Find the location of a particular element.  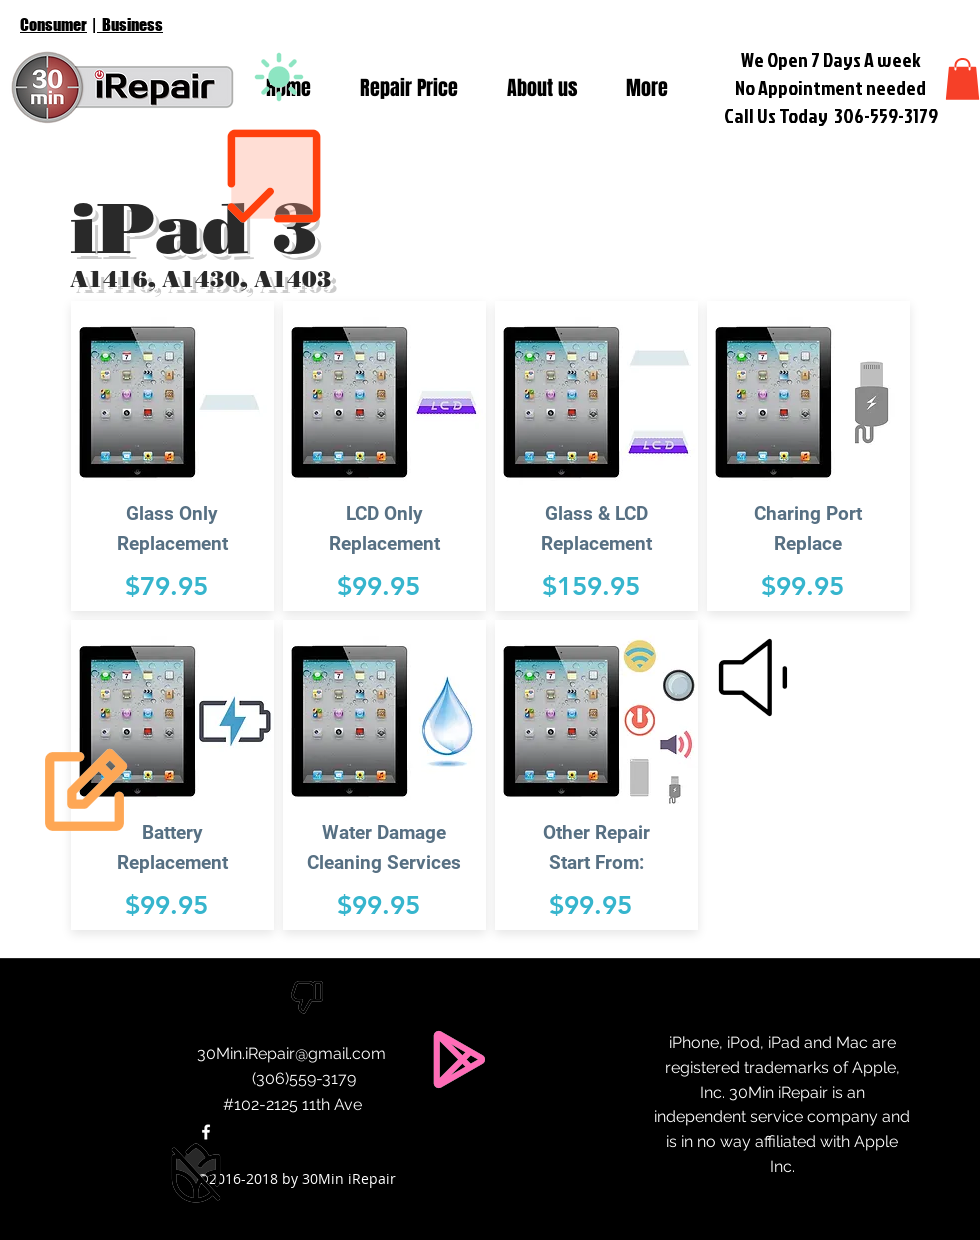

mark task as complete is located at coordinates (274, 176).